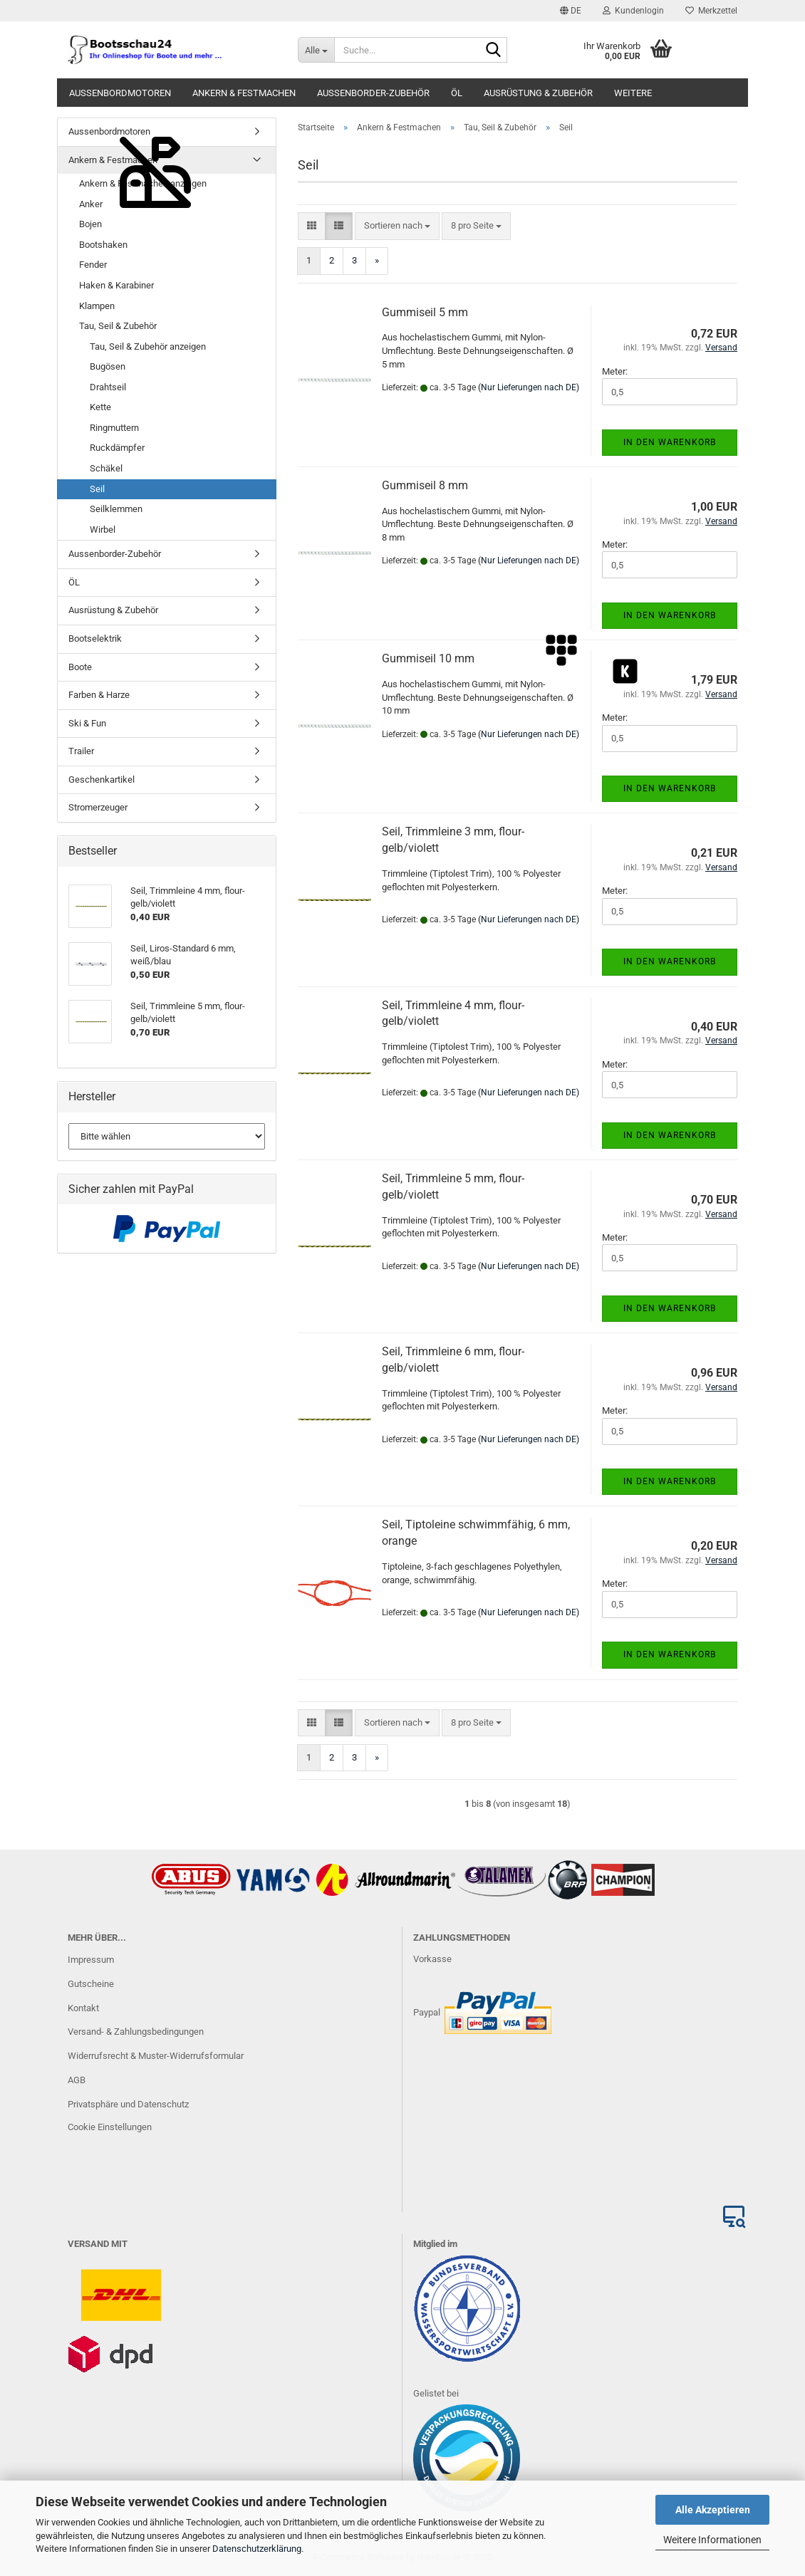 The height and width of the screenshot is (2576, 805). What do you see at coordinates (734, 2216) in the screenshot?
I see `search for connected devices on your network` at bounding box center [734, 2216].